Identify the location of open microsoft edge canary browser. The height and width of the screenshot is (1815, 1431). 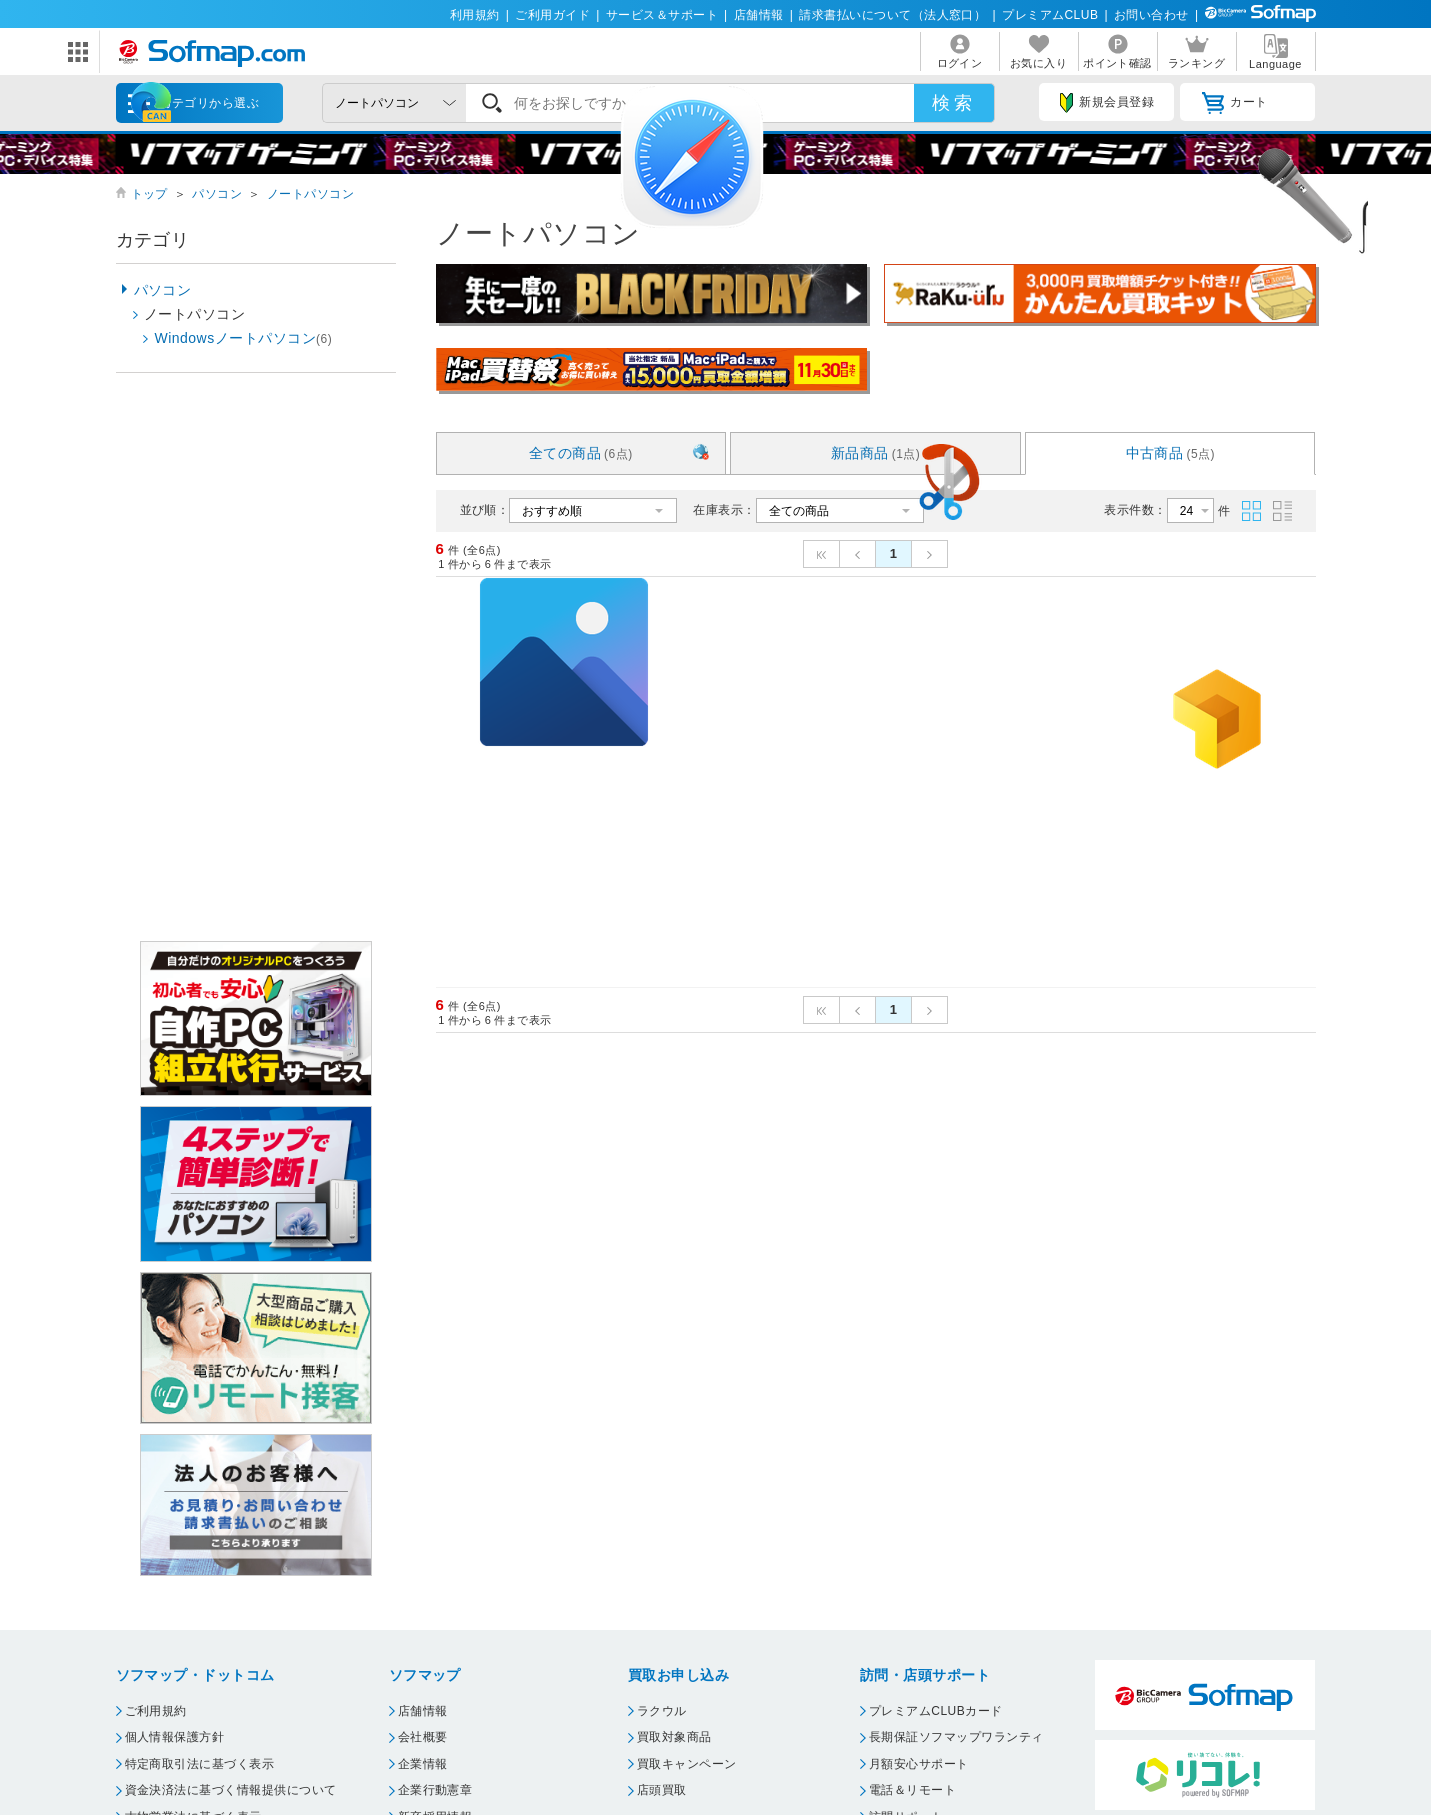
(151, 102).